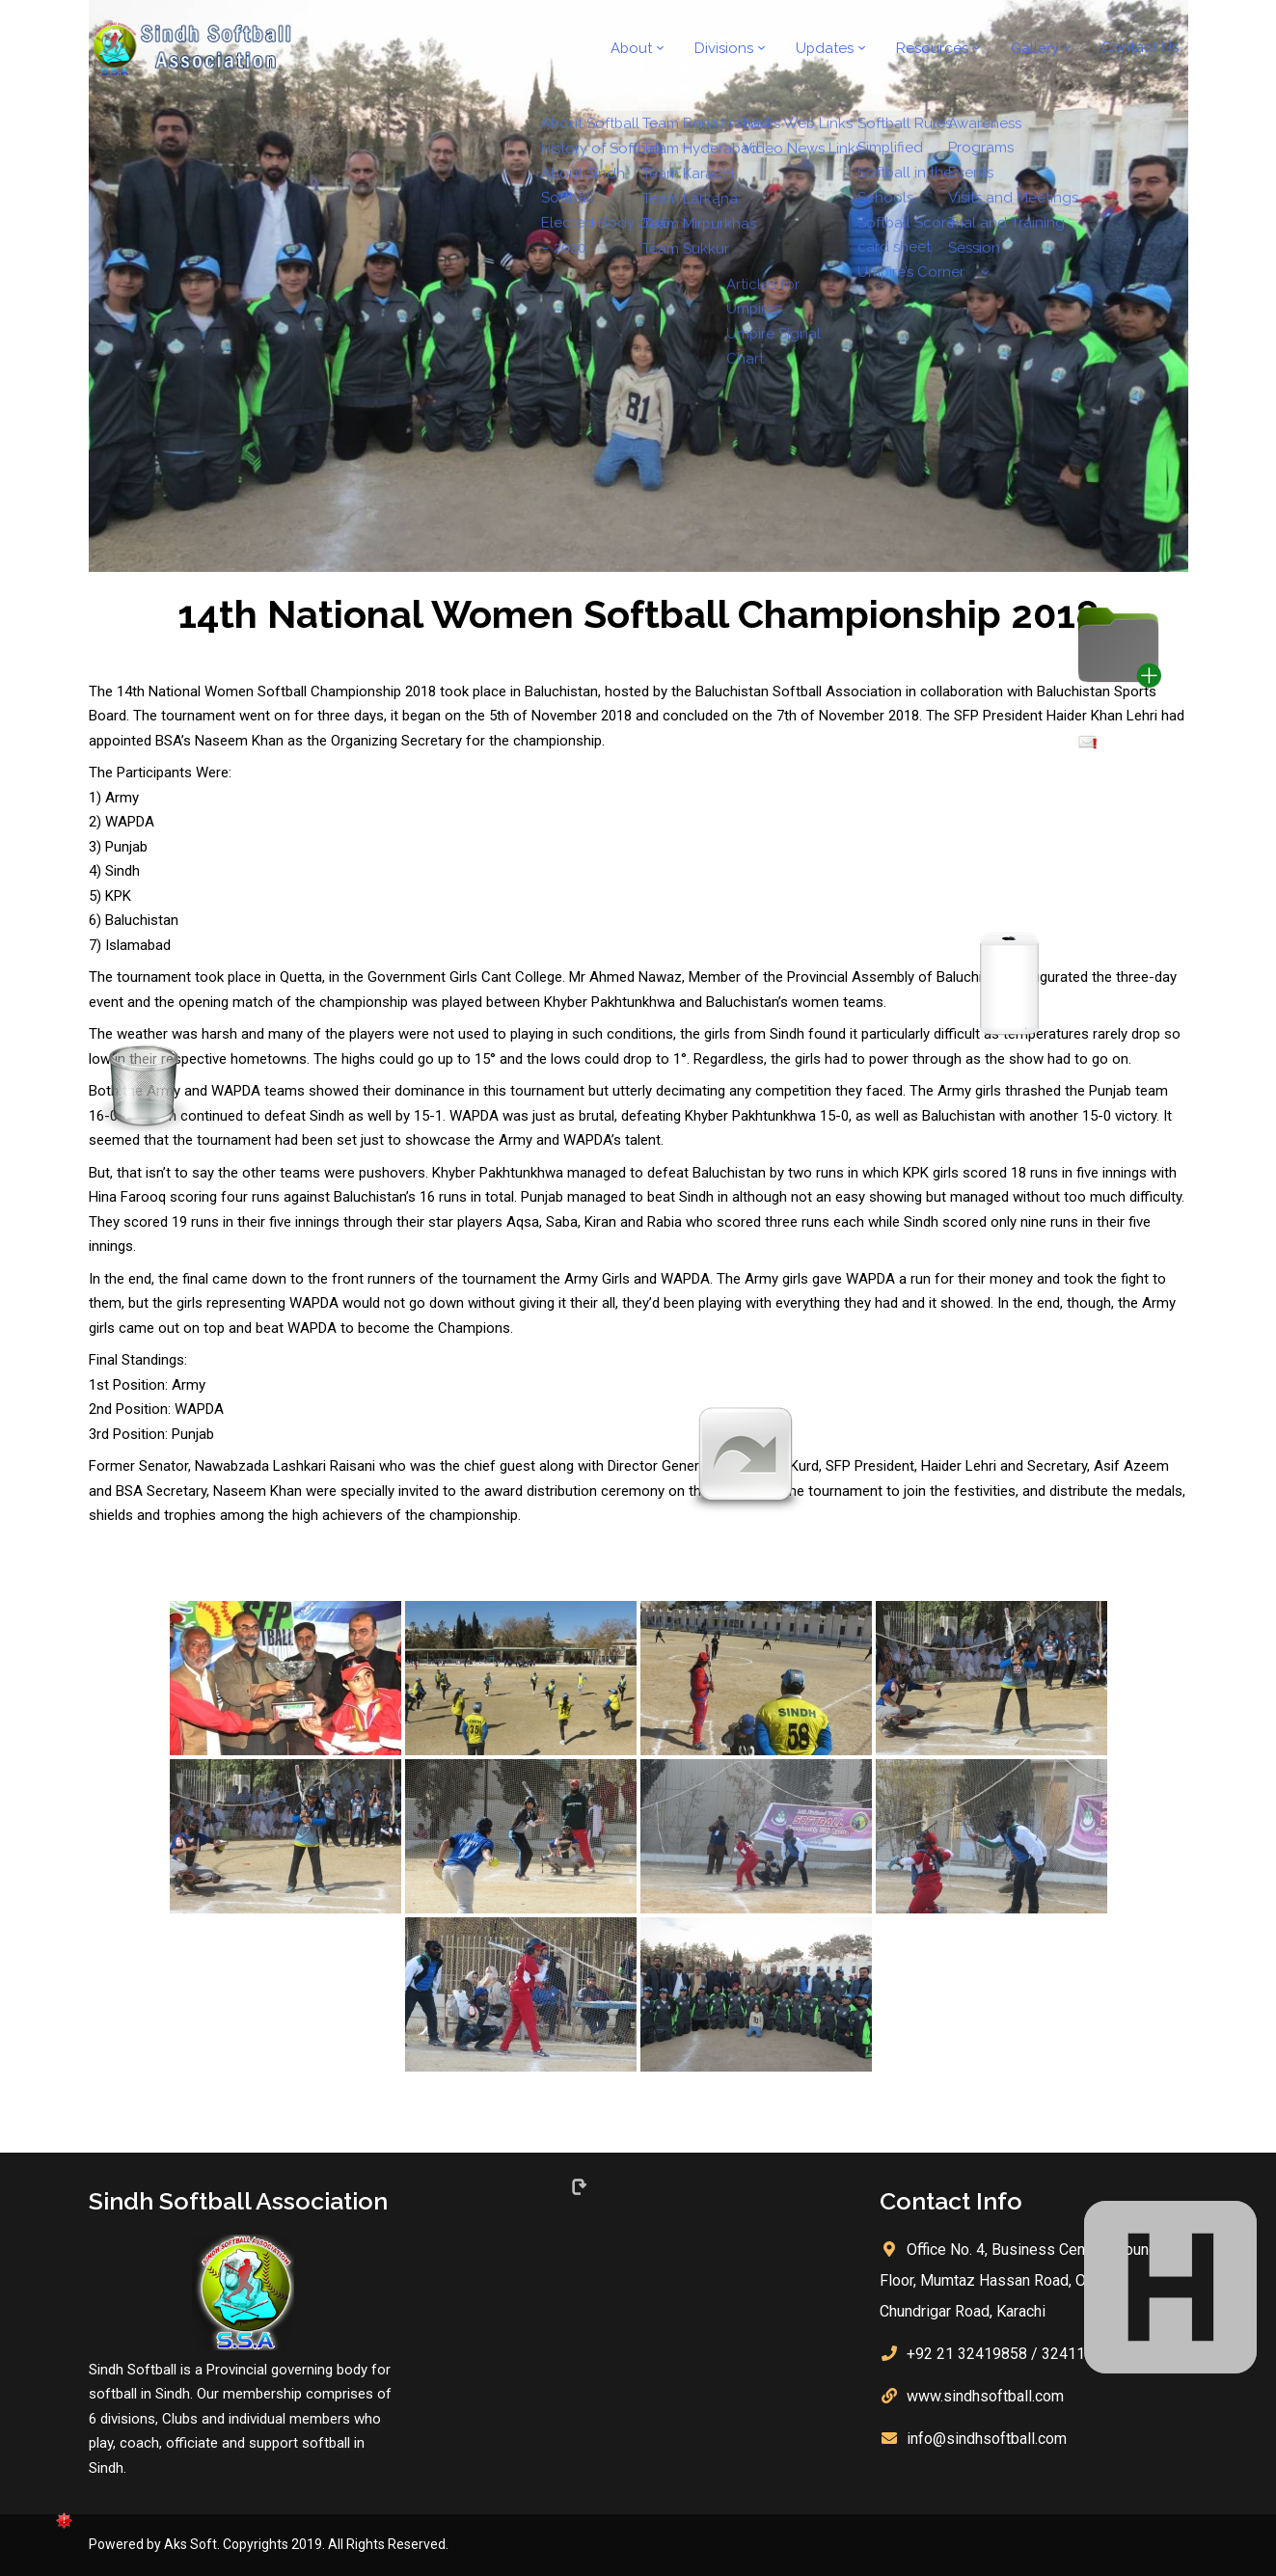  Describe the element at coordinates (747, 1459) in the screenshot. I see `indicates a symbolic link or shortcut to another file` at that location.